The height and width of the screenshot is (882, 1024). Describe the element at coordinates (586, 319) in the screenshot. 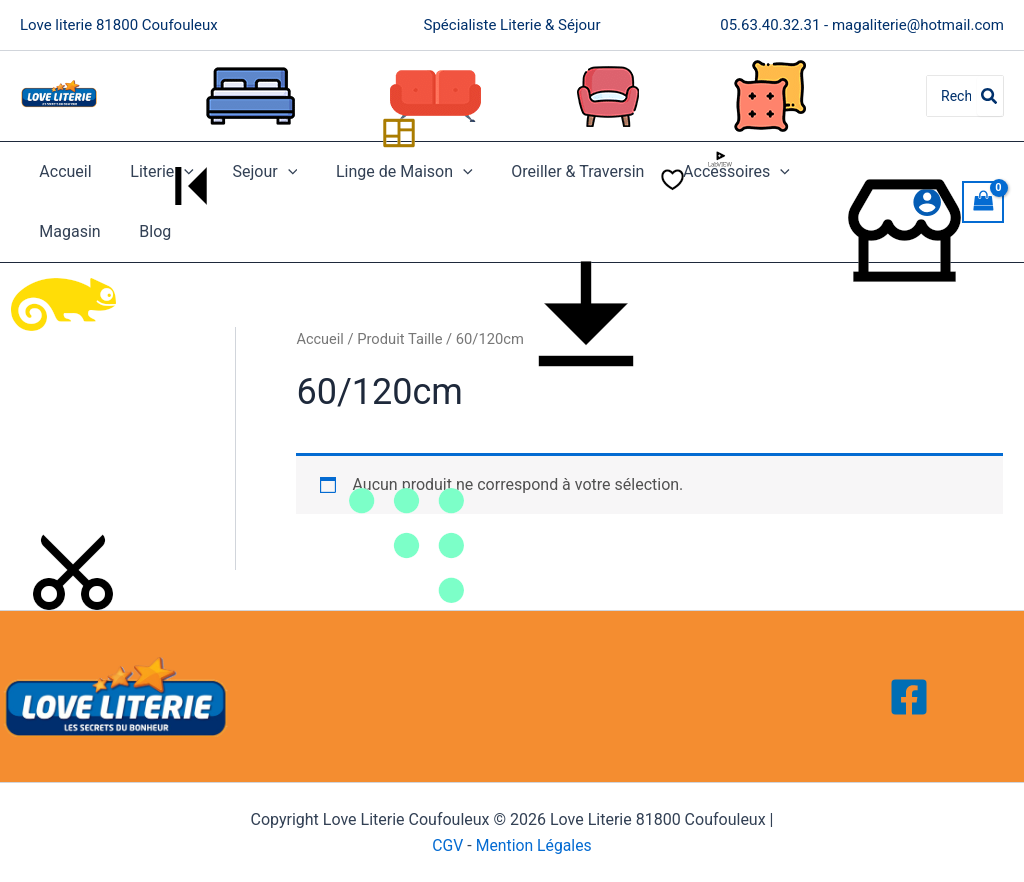

I see `download a file to your device` at that location.